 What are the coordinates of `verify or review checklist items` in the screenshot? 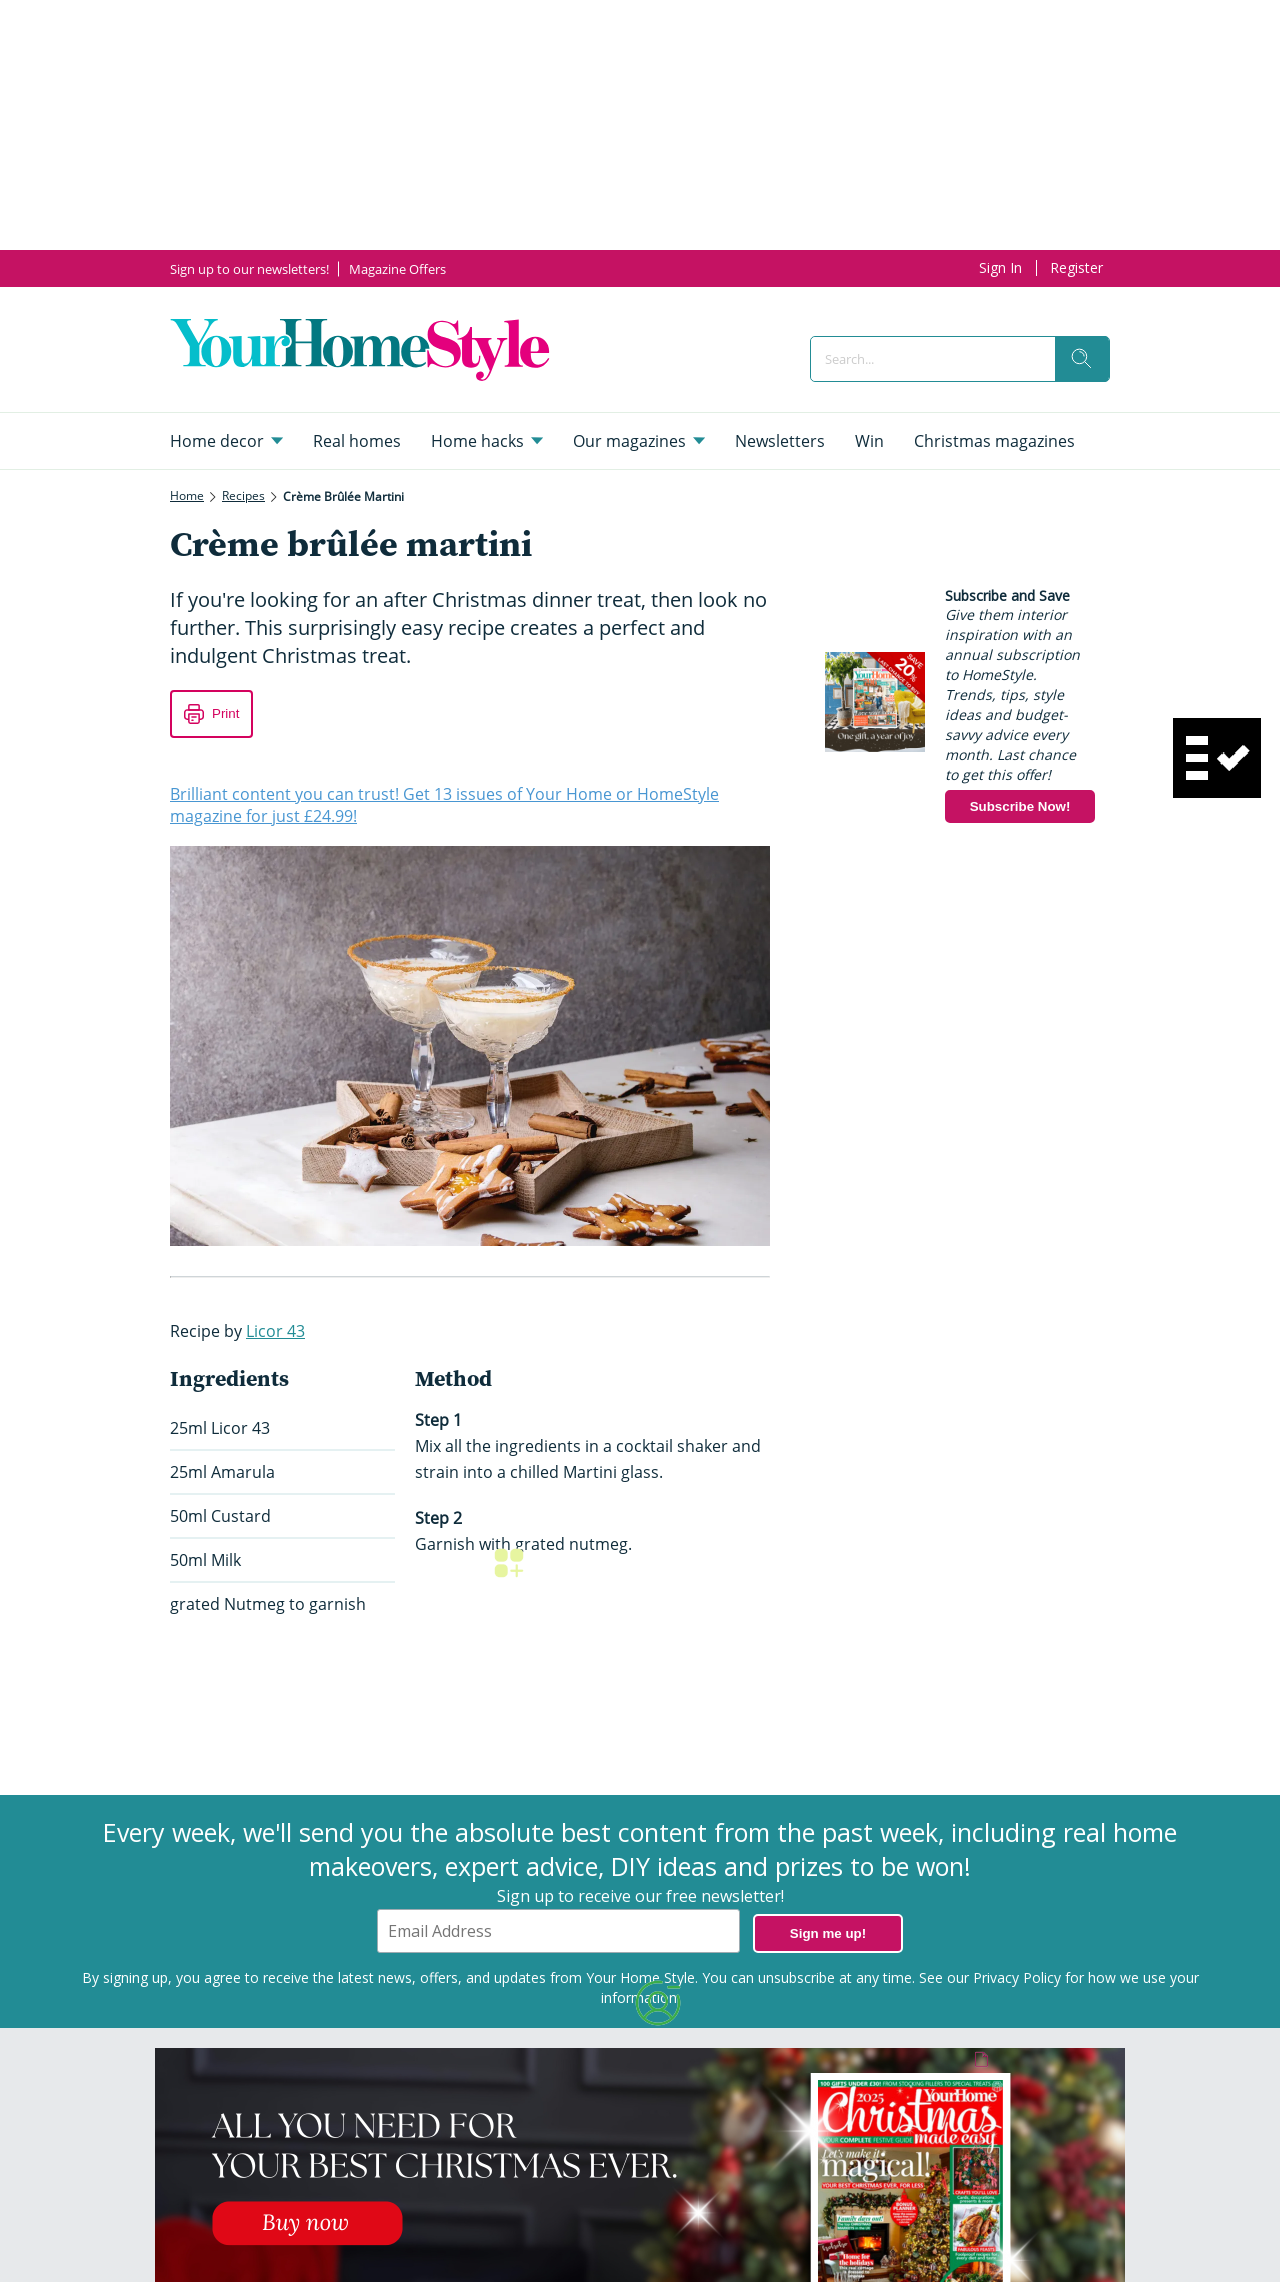 It's located at (1217, 758).